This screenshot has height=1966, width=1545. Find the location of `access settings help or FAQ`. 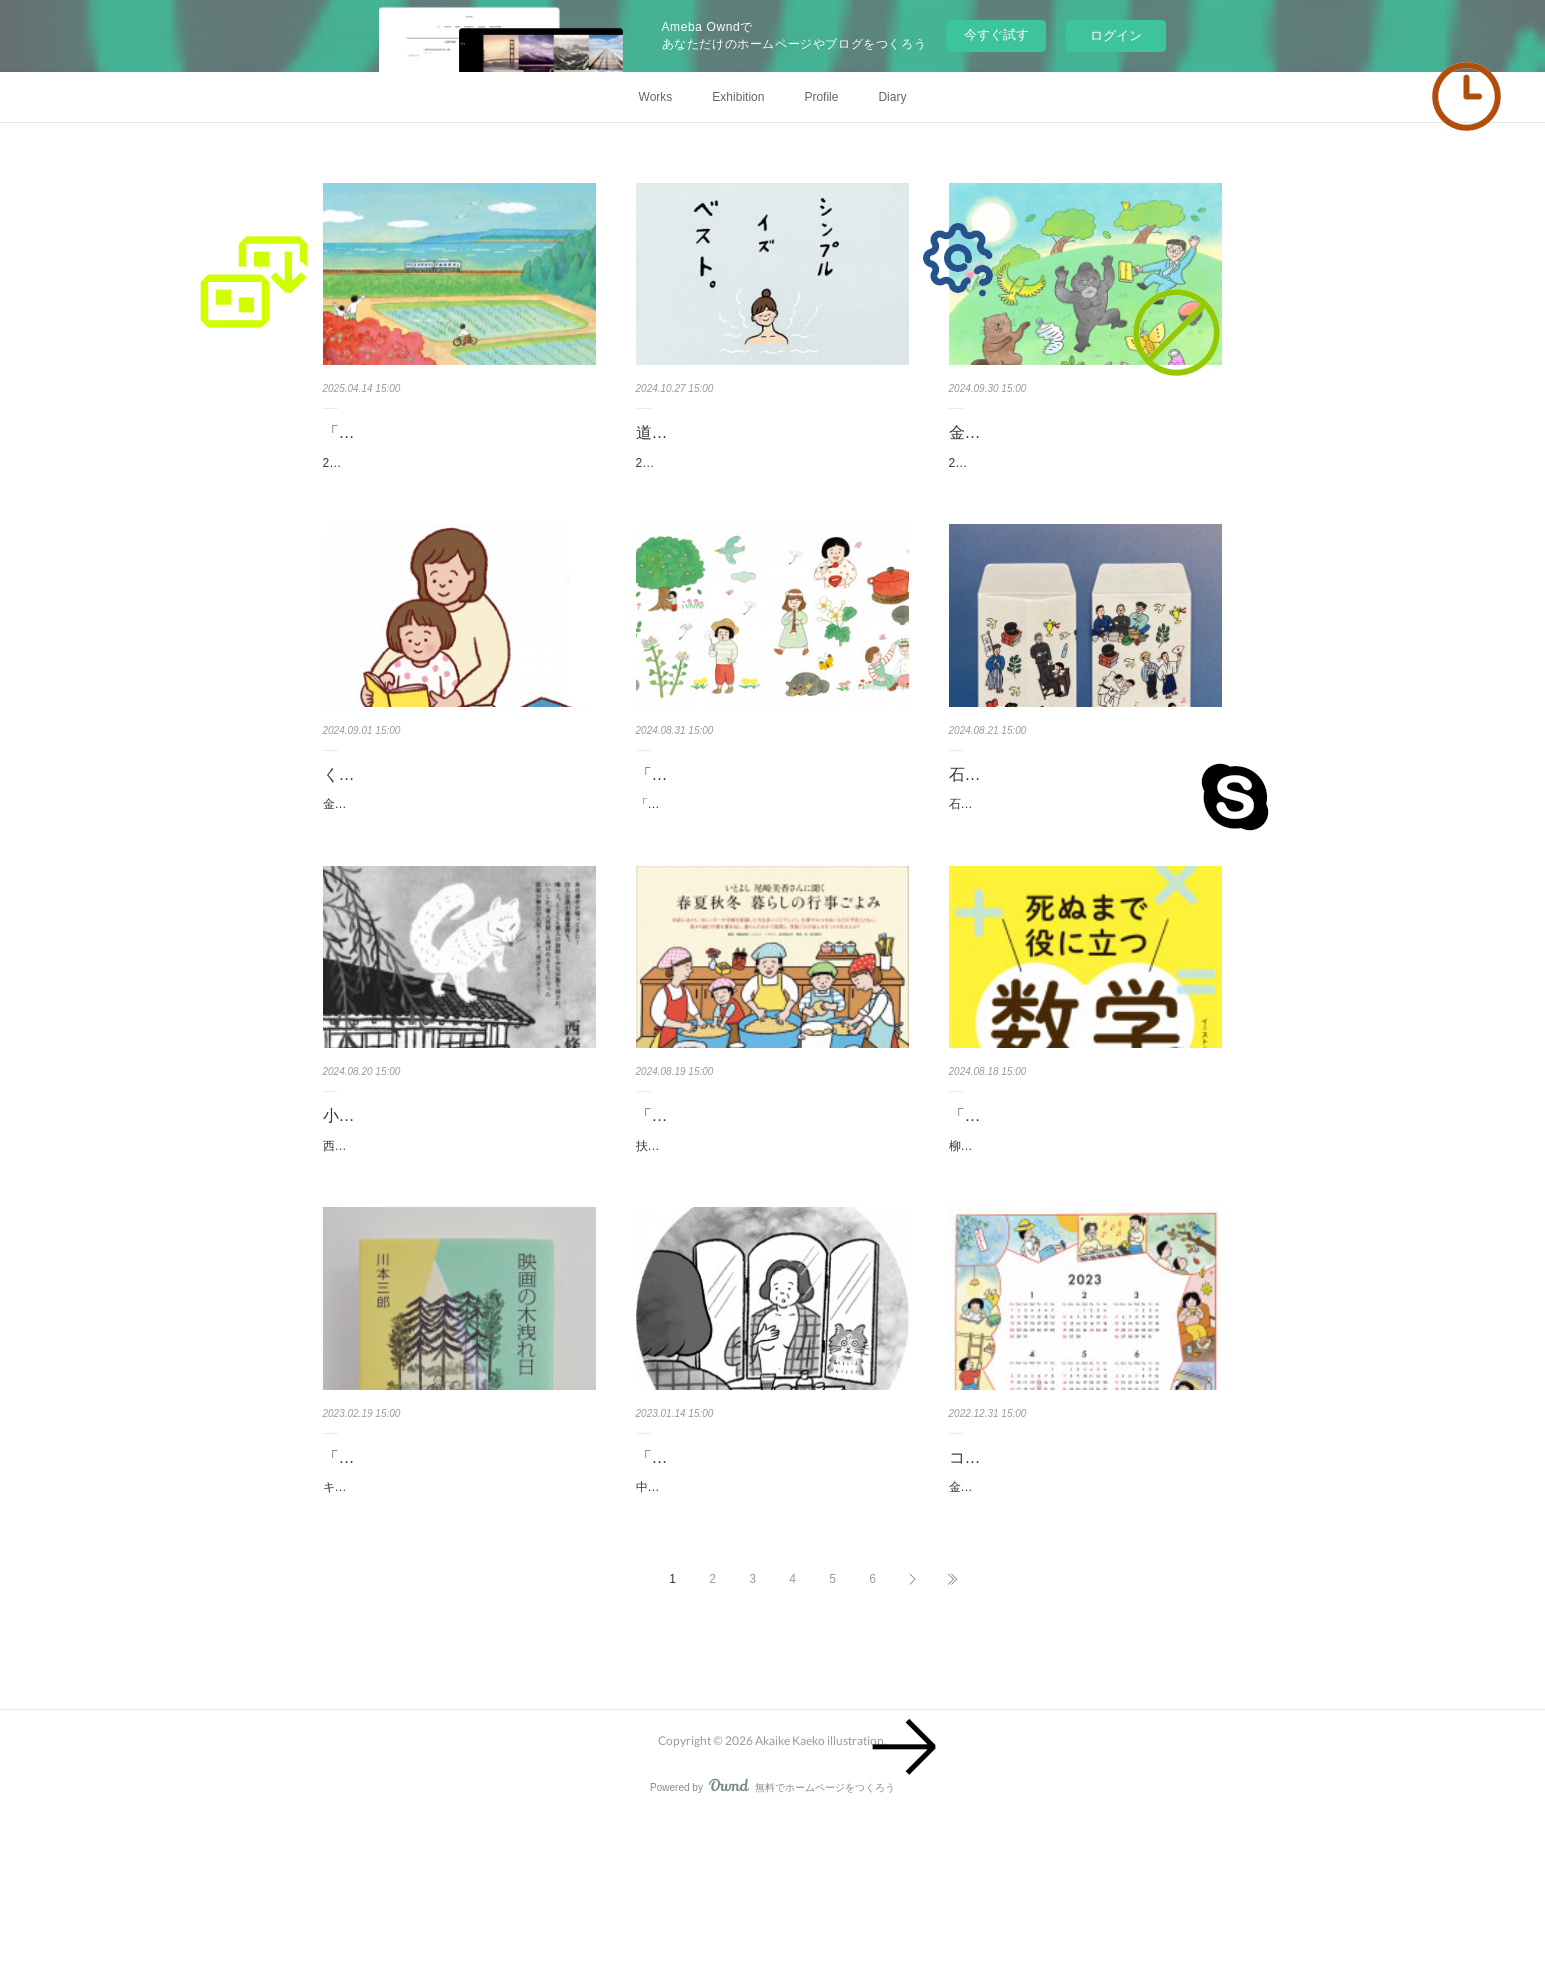

access settings help or FAQ is located at coordinates (958, 258).